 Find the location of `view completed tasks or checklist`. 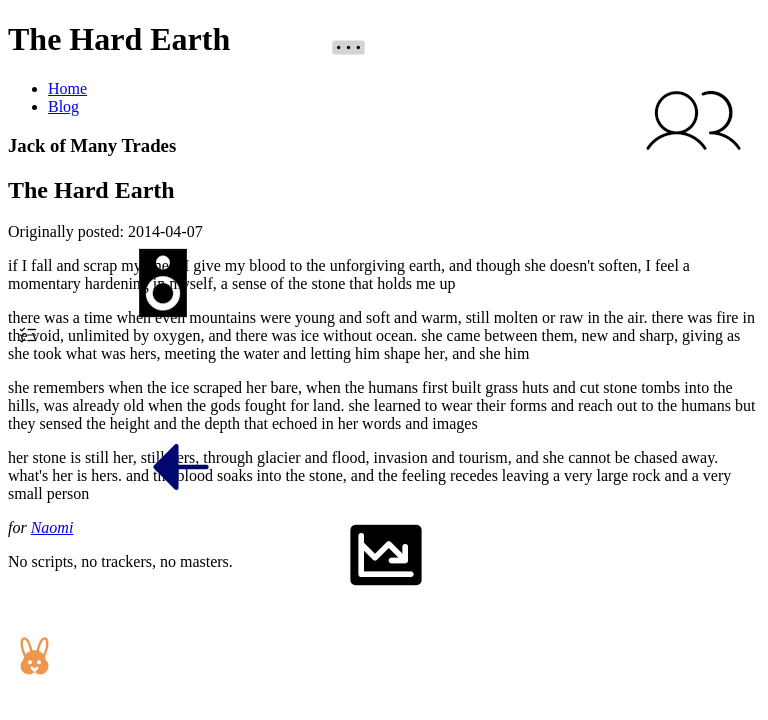

view completed tasks or checklist is located at coordinates (28, 335).